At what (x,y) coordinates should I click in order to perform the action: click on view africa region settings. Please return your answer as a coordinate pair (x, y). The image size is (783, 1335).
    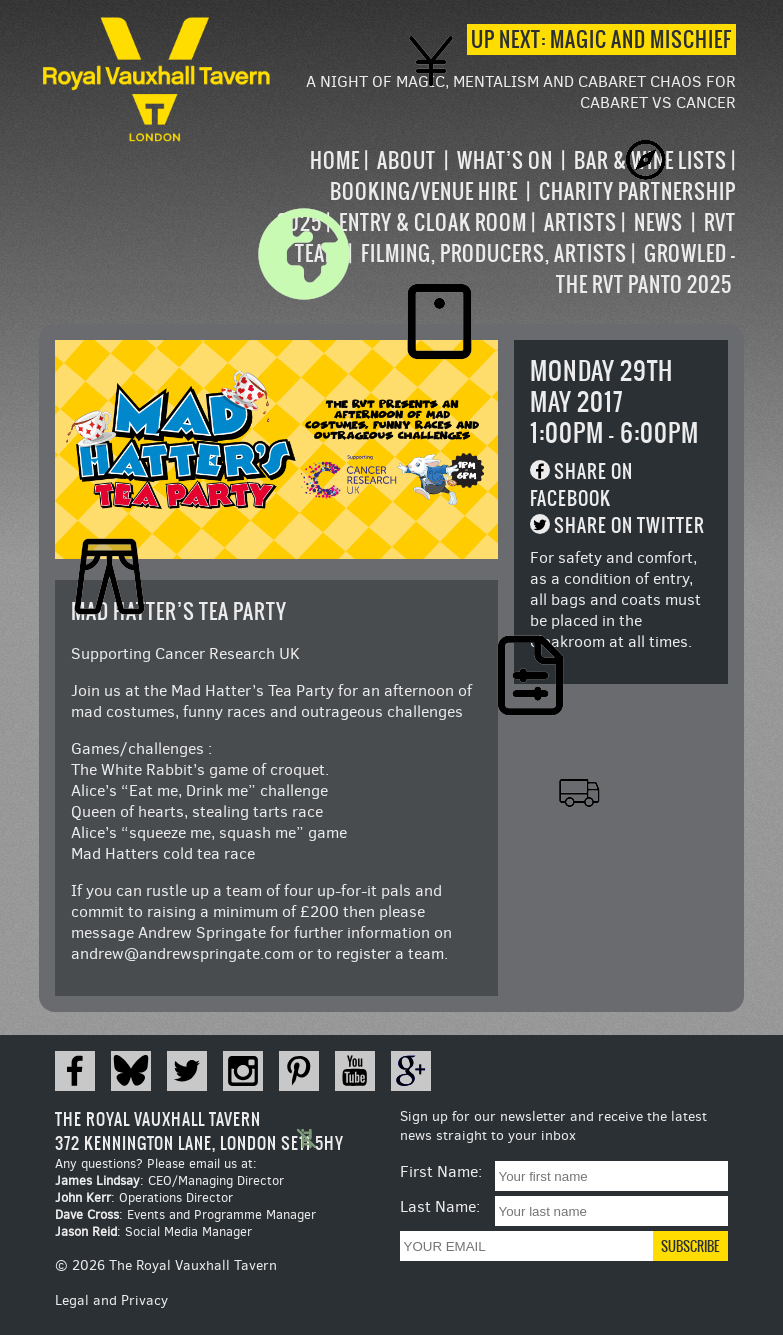
    Looking at the image, I should click on (304, 254).